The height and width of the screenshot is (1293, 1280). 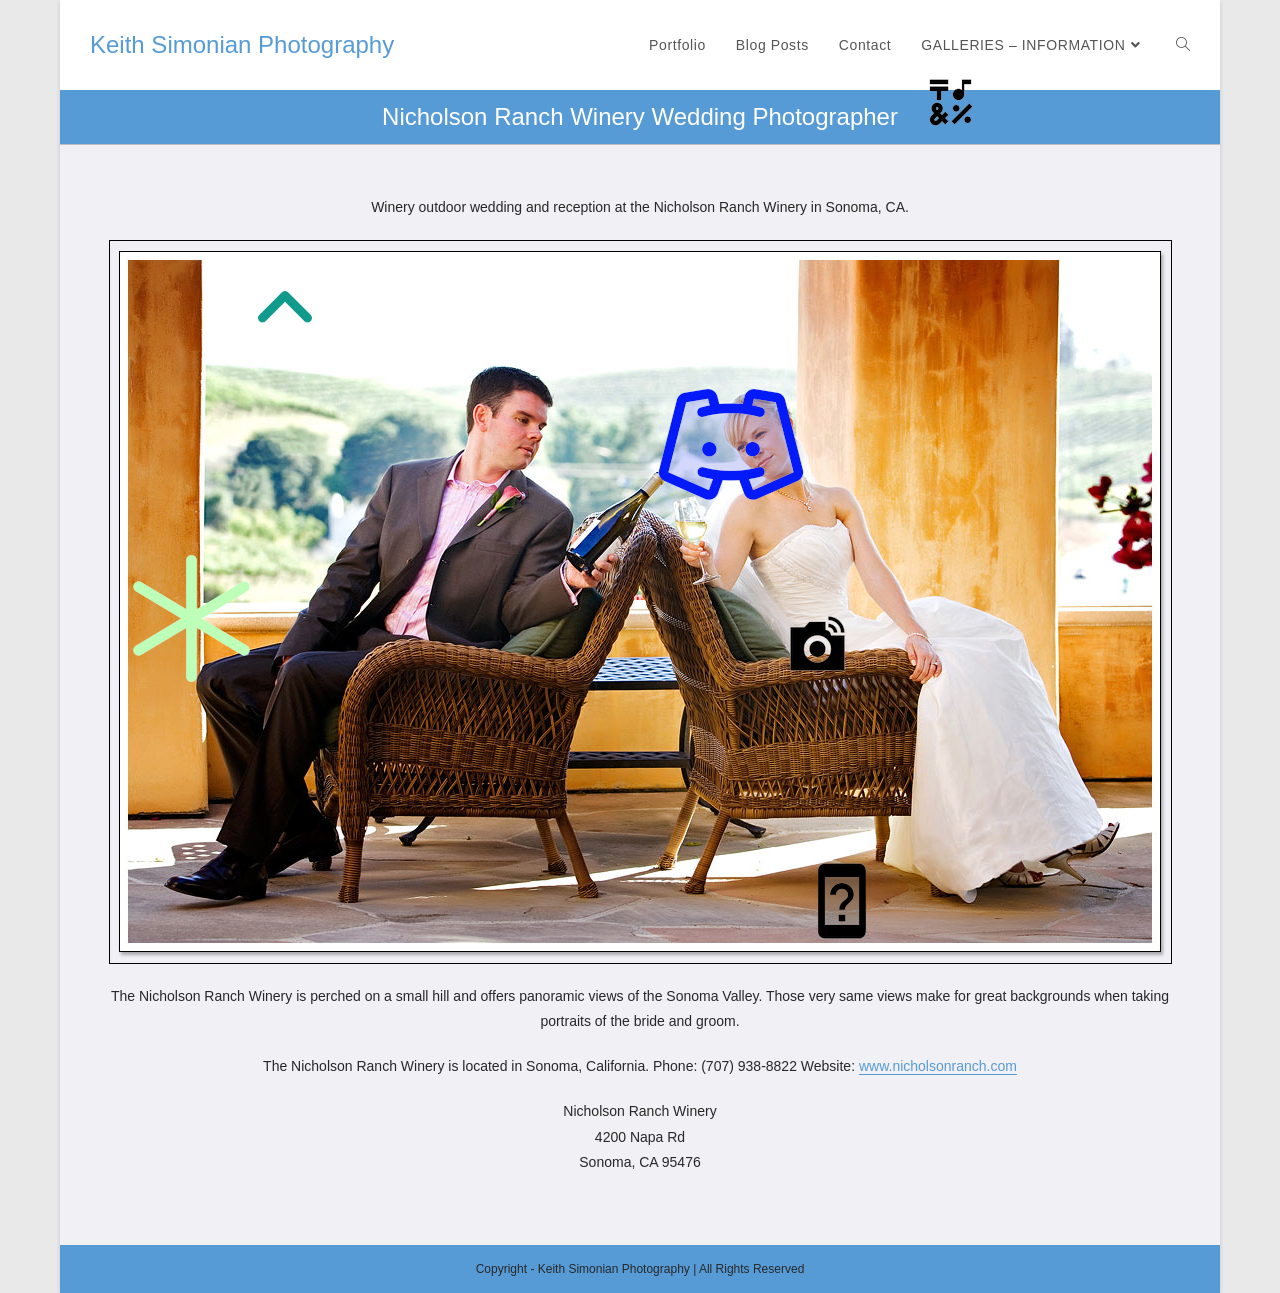 What do you see at coordinates (950, 102) in the screenshot?
I see `access emoji and special characters` at bounding box center [950, 102].